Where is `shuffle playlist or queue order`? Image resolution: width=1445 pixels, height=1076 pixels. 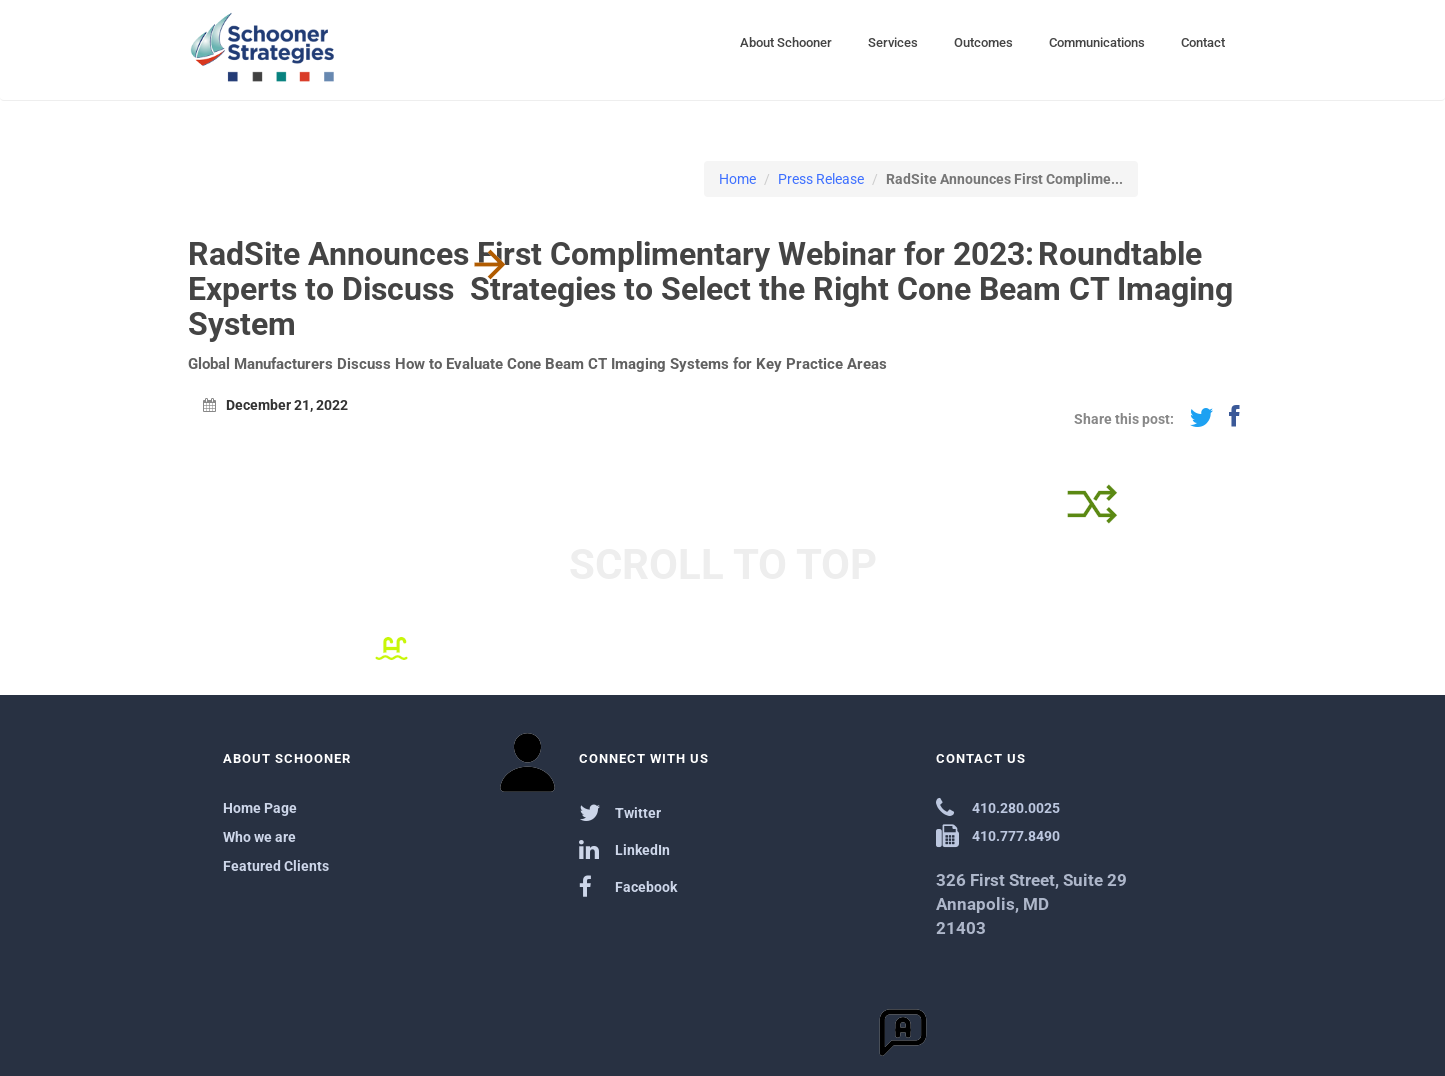 shuffle playlist or queue order is located at coordinates (1092, 504).